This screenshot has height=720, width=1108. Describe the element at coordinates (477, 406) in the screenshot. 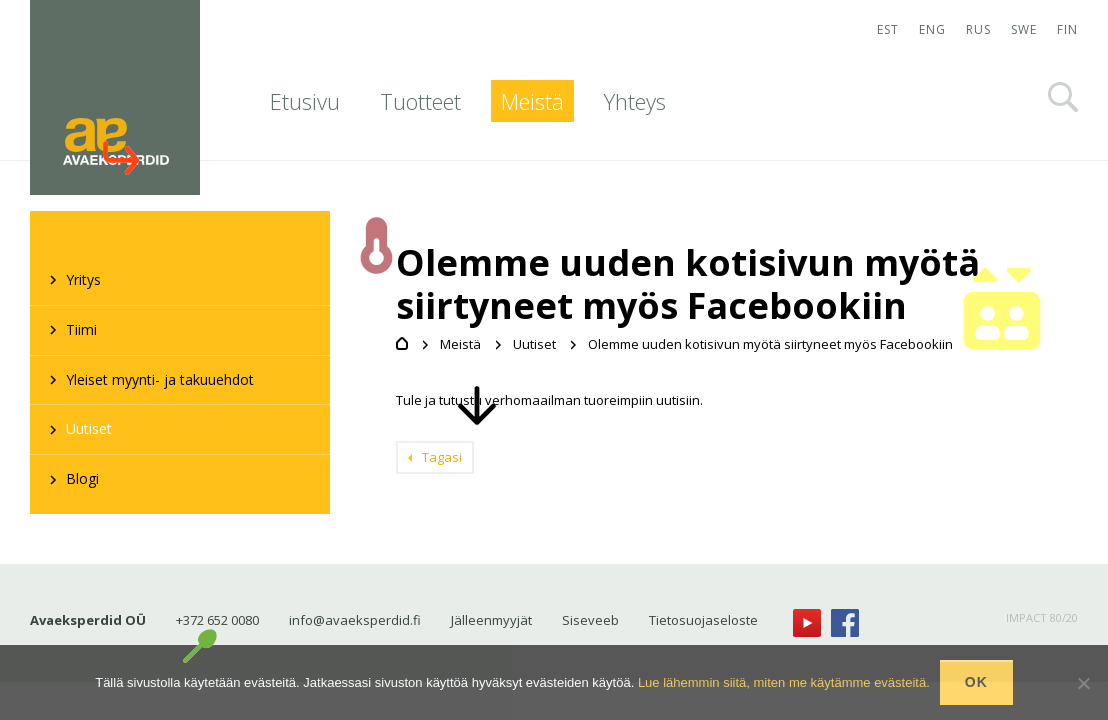

I see `scroll down or view more content below` at that location.